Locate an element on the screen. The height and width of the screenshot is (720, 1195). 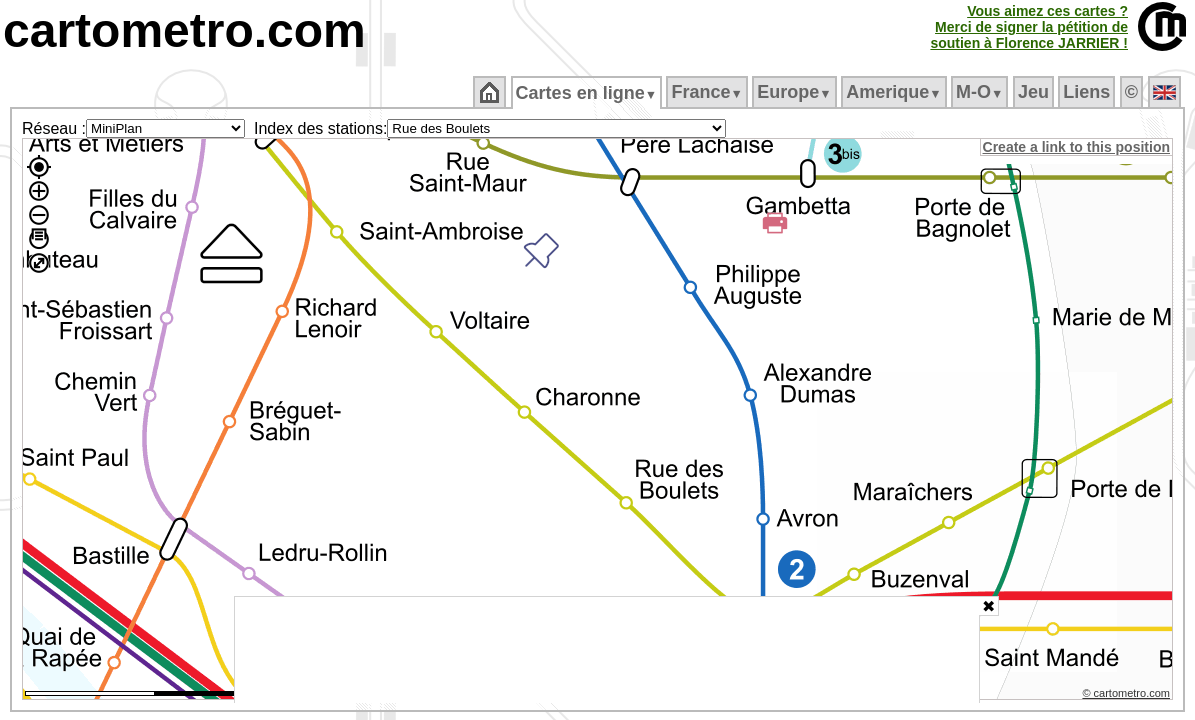
pin an item to keep it visible is located at coordinates (540, 252).